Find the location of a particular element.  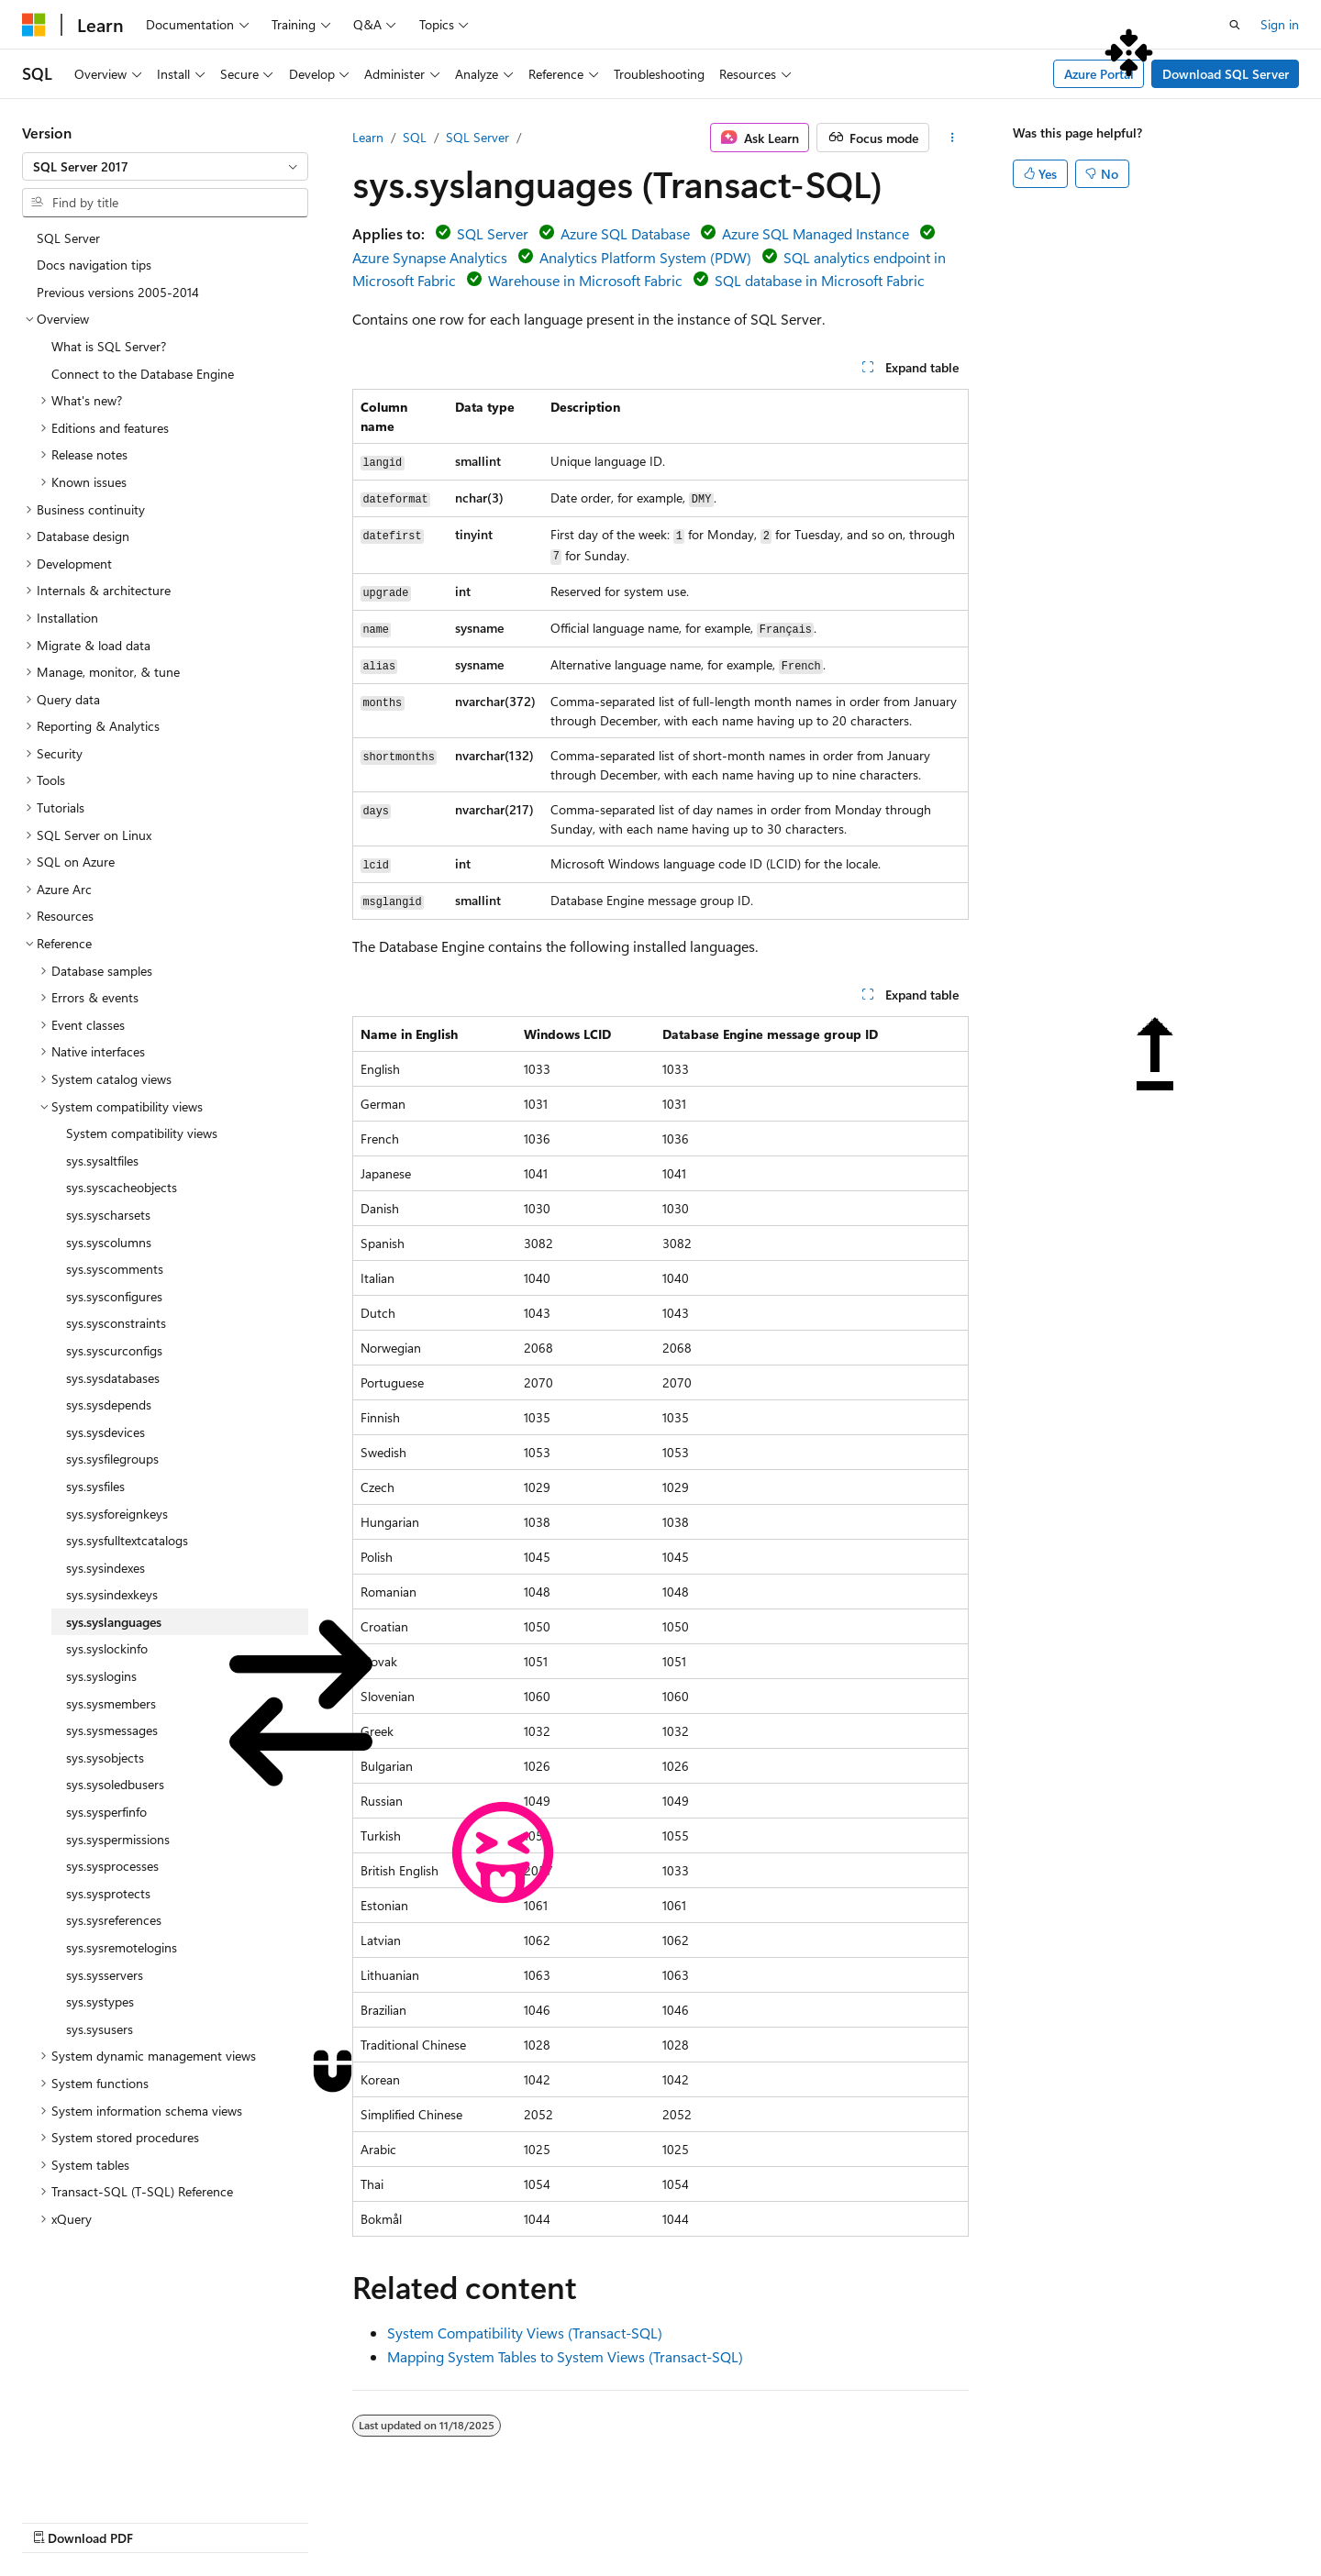

upgrade to a newer version is located at coordinates (1155, 1054).